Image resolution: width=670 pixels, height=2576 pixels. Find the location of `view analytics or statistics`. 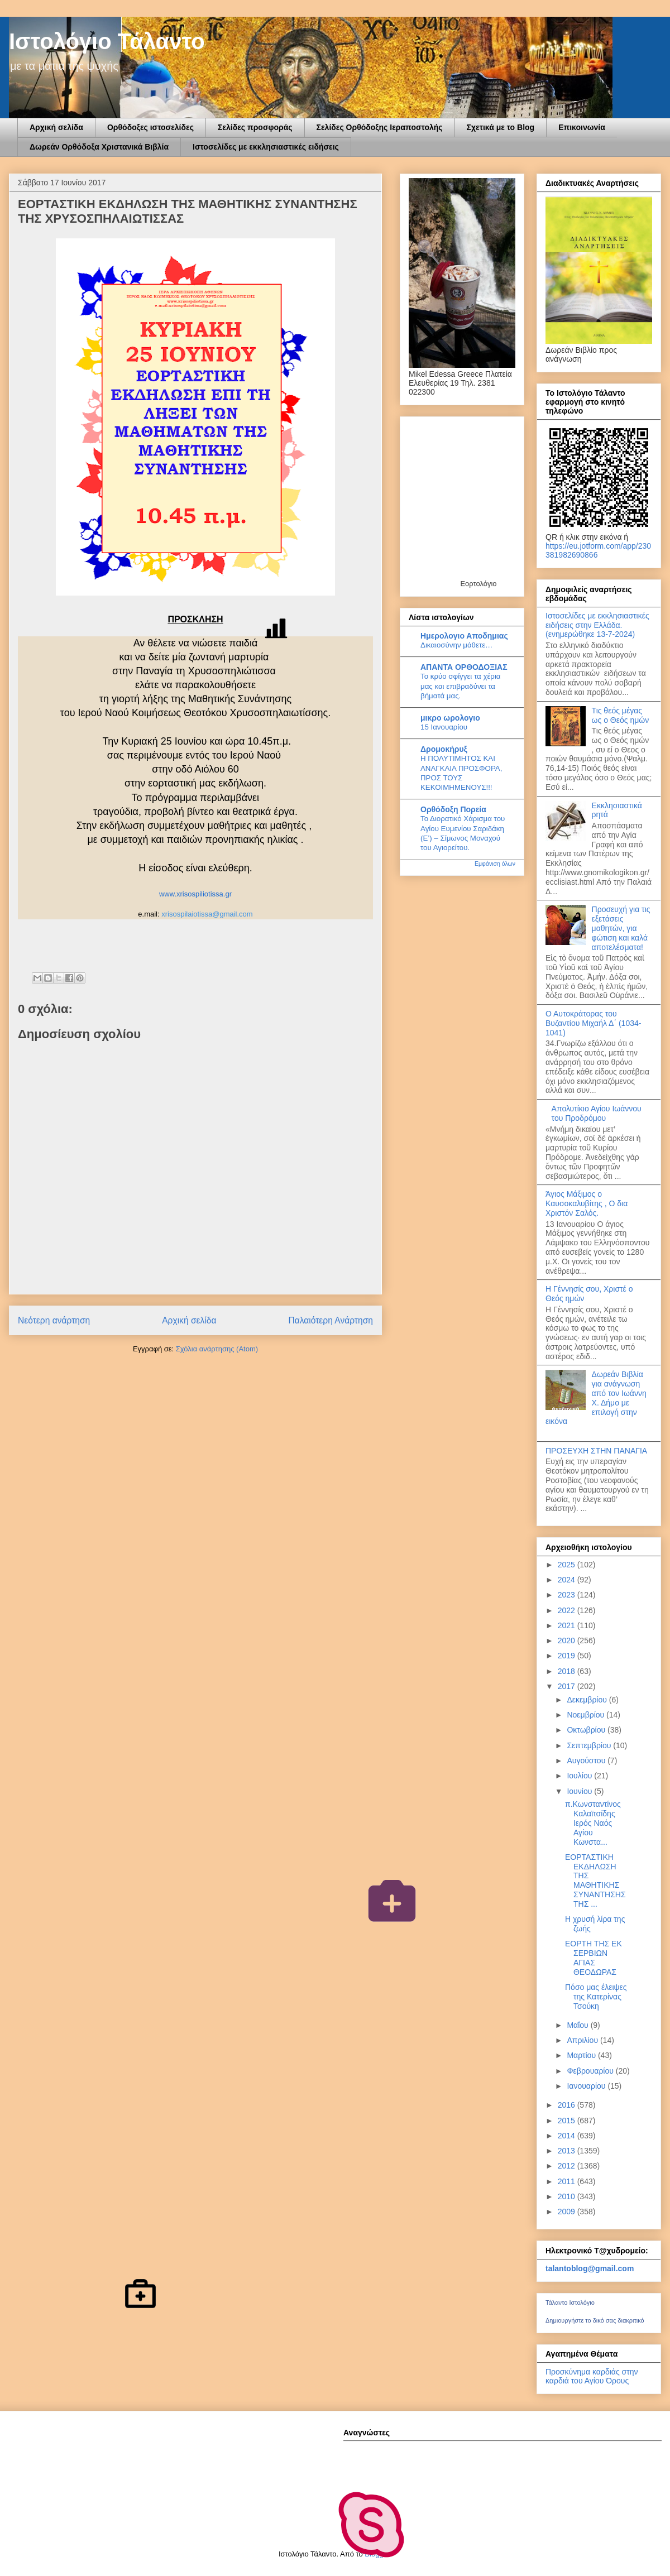

view analytics or statistics is located at coordinates (276, 629).